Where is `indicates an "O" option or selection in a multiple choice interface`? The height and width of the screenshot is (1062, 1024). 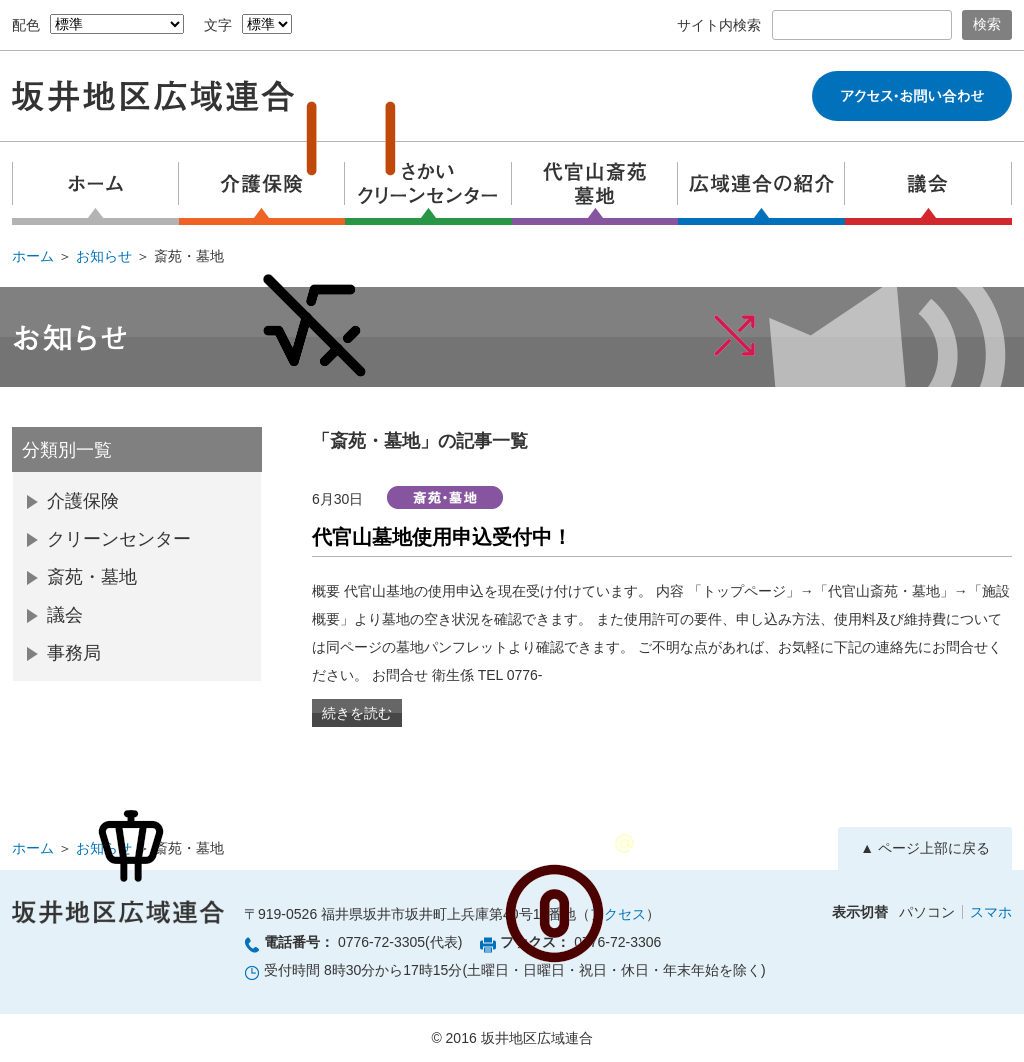
indicates an "O" option or selection in a multiple choice interface is located at coordinates (554, 913).